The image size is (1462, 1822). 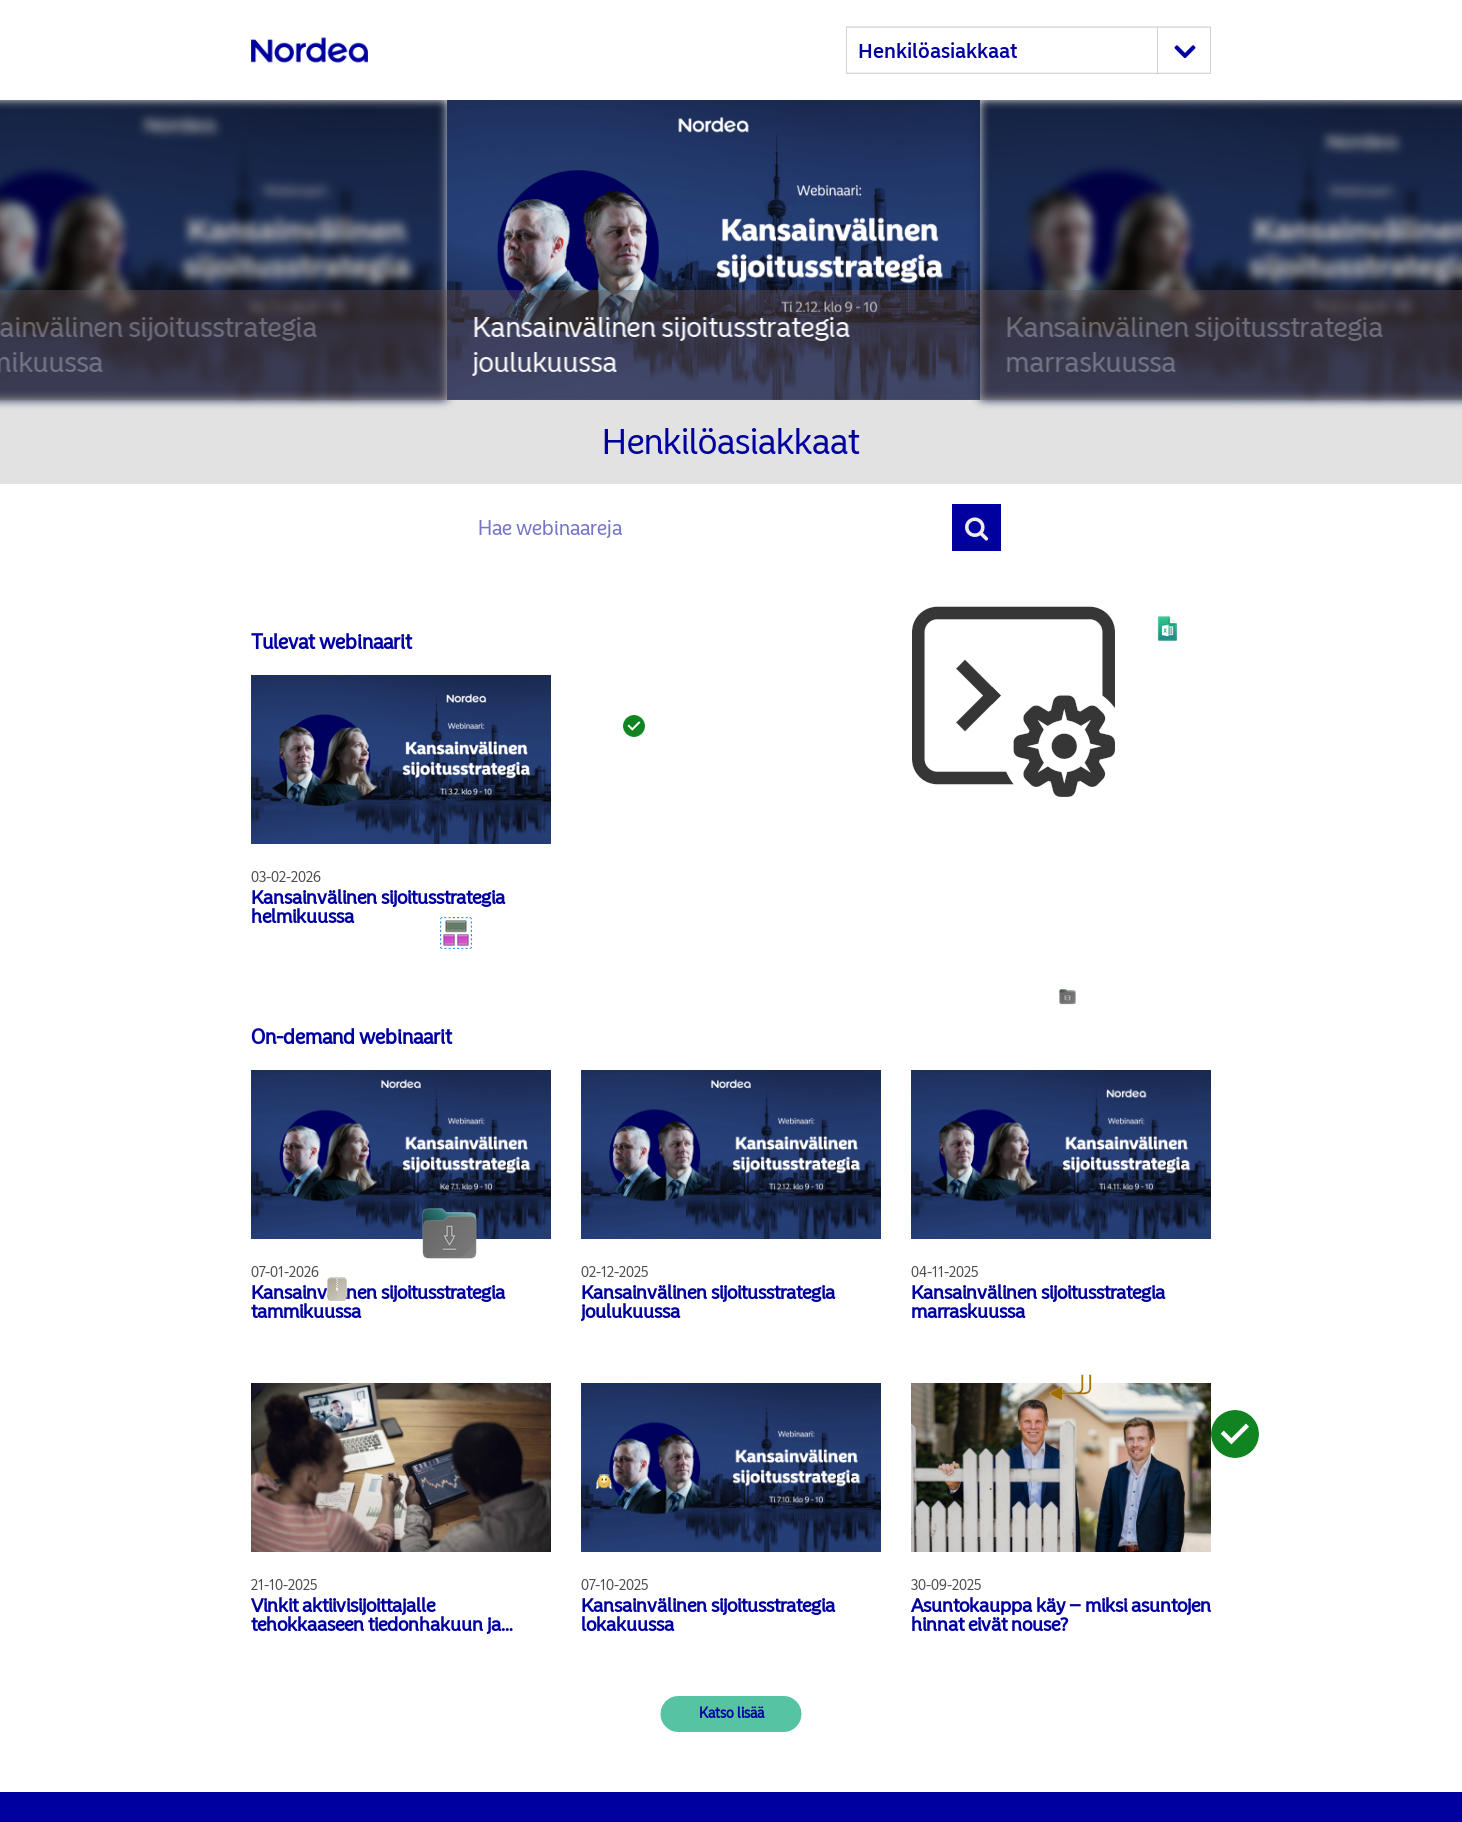 I want to click on select all items in the current view, so click(x=456, y=933).